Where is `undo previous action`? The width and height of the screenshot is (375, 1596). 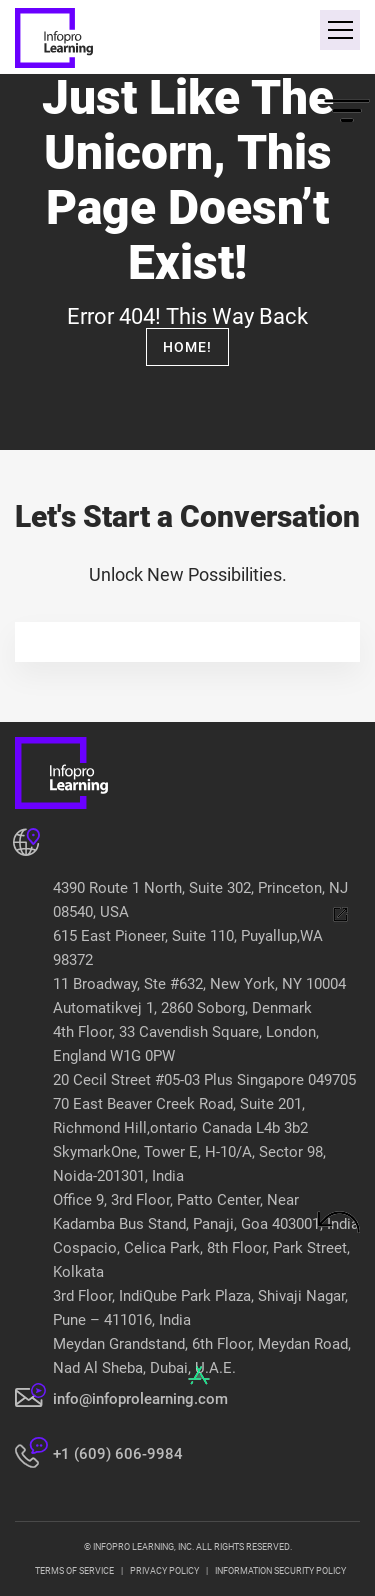
undo previous action is located at coordinates (339, 1220).